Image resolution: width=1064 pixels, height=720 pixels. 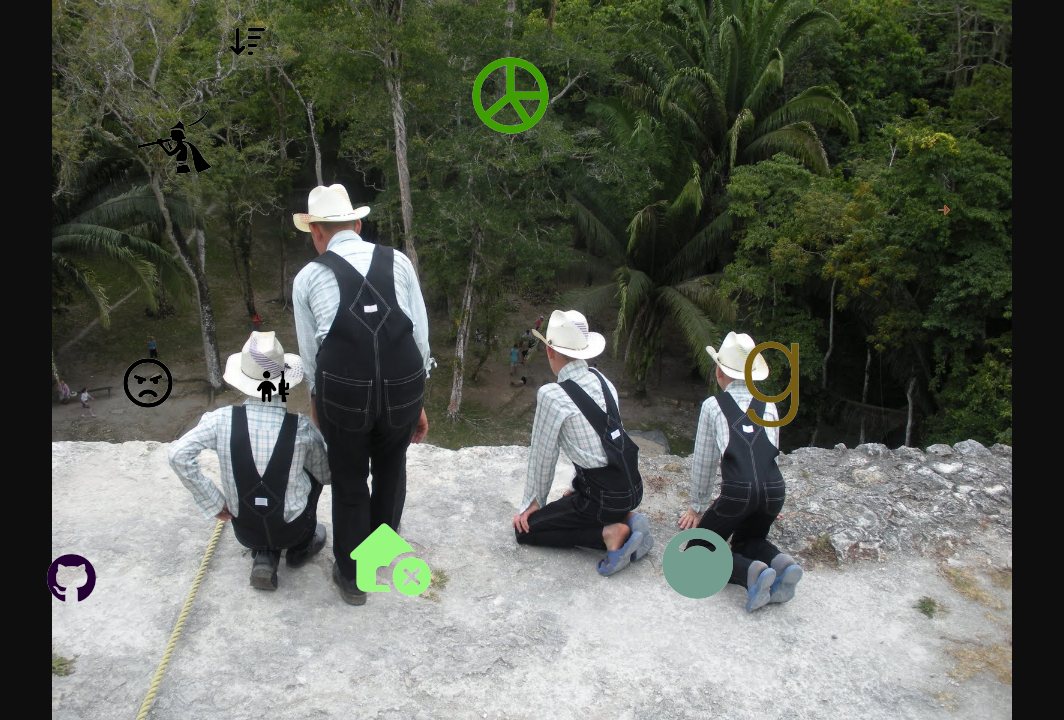 I want to click on react to a message with anger, so click(x=148, y=383).